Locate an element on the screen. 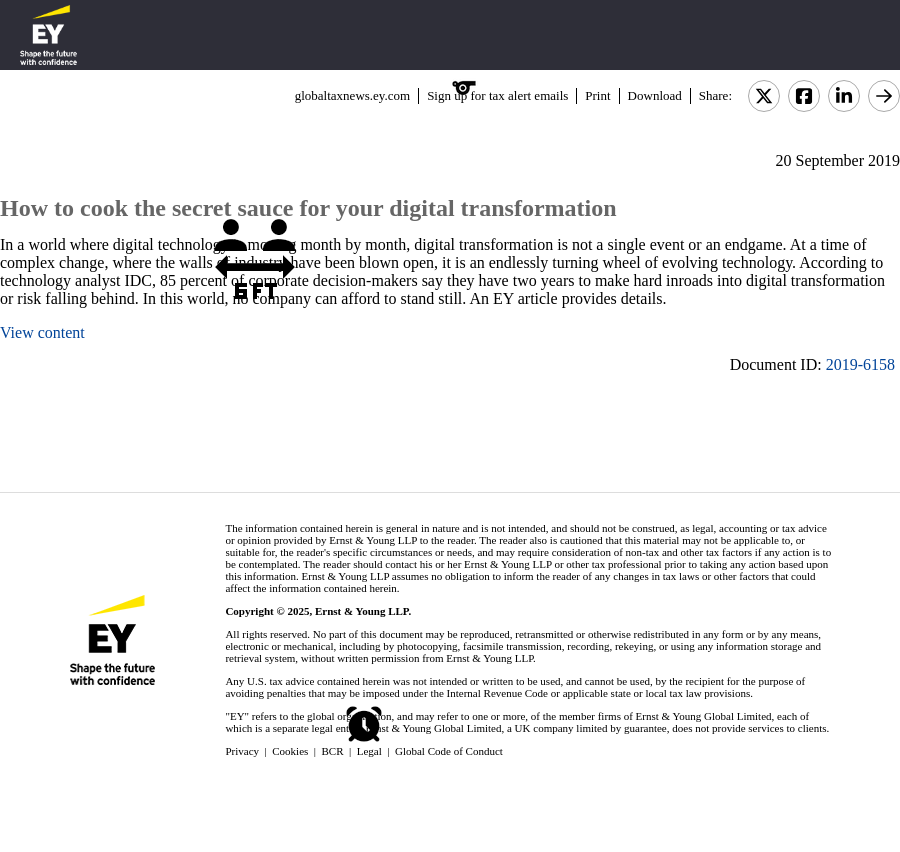  indicates social distancing requirement of 6 feet is located at coordinates (255, 259).